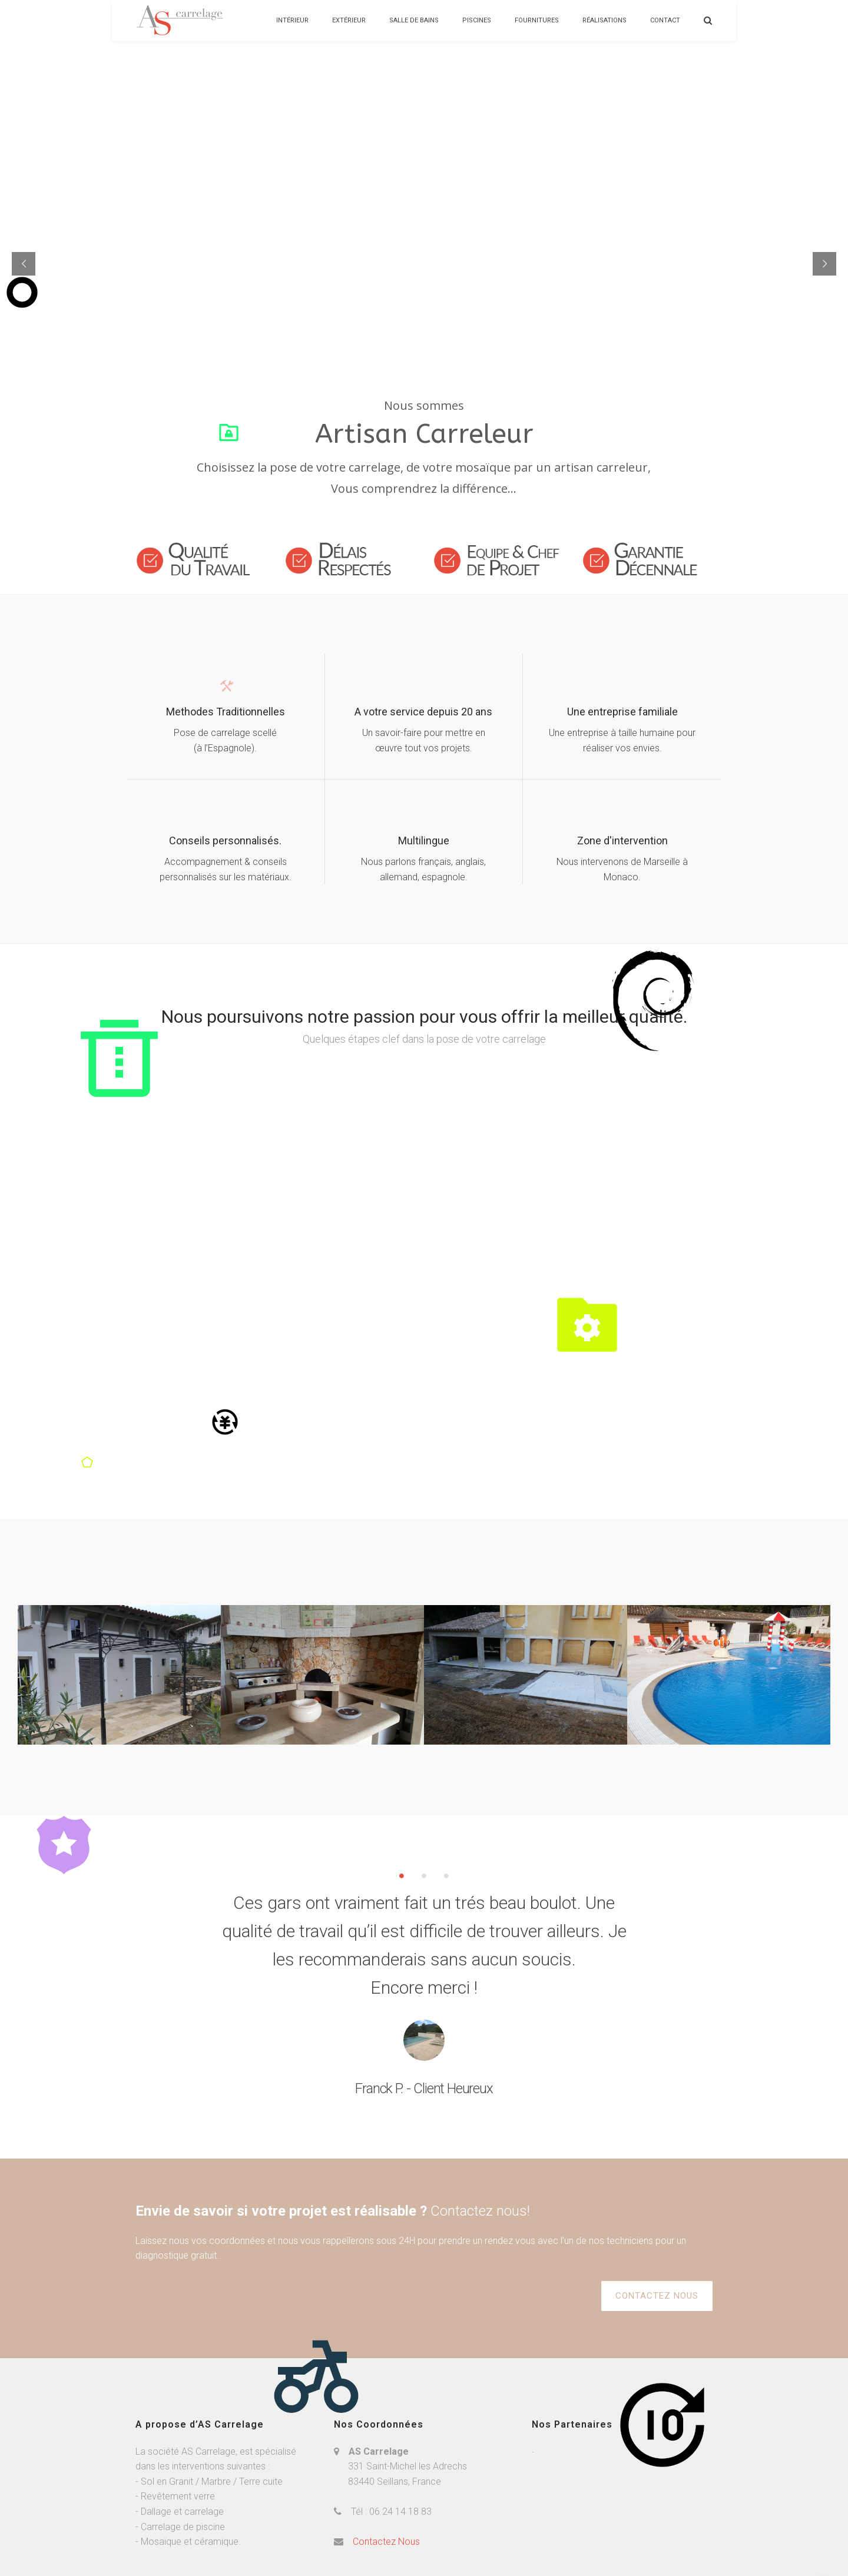  What do you see at coordinates (662, 2425) in the screenshot?
I see `skip forward 10 seconds` at bounding box center [662, 2425].